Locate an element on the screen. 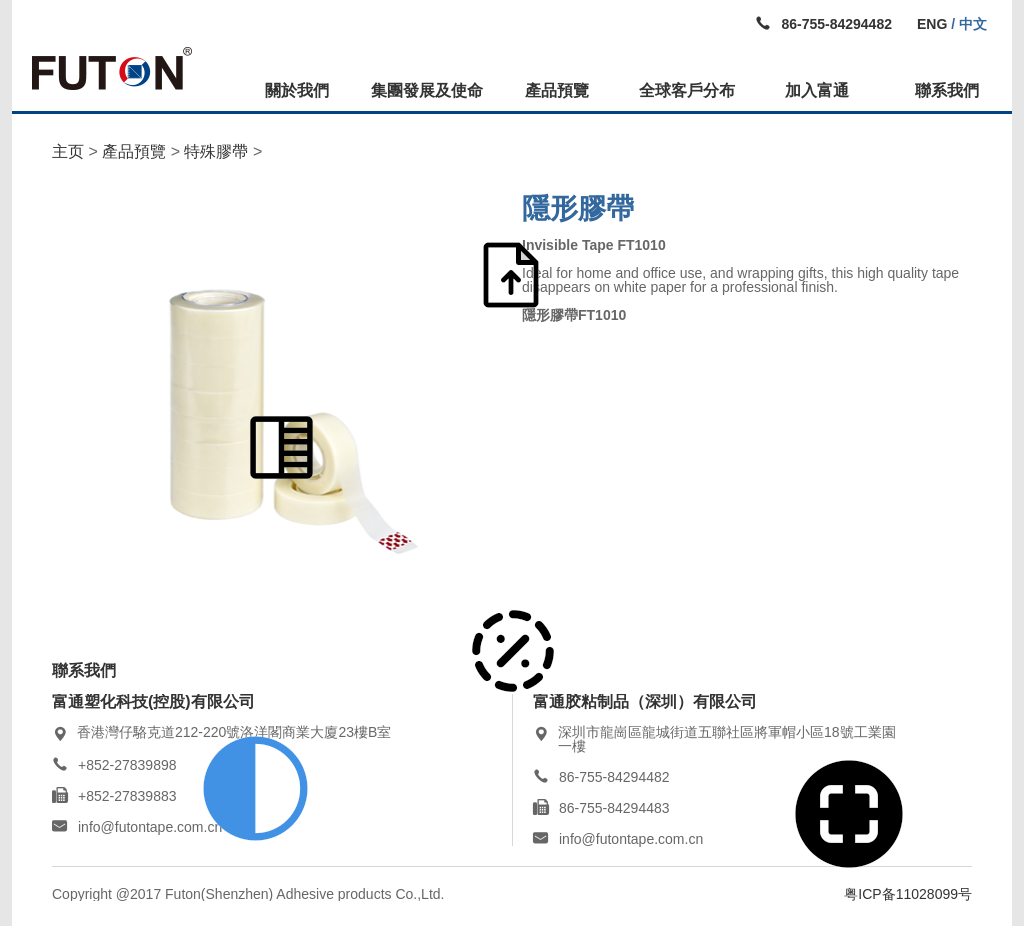 Image resolution: width=1024 pixels, height=926 pixels. adjust display contrast settings is located at coordinates (255, 788).